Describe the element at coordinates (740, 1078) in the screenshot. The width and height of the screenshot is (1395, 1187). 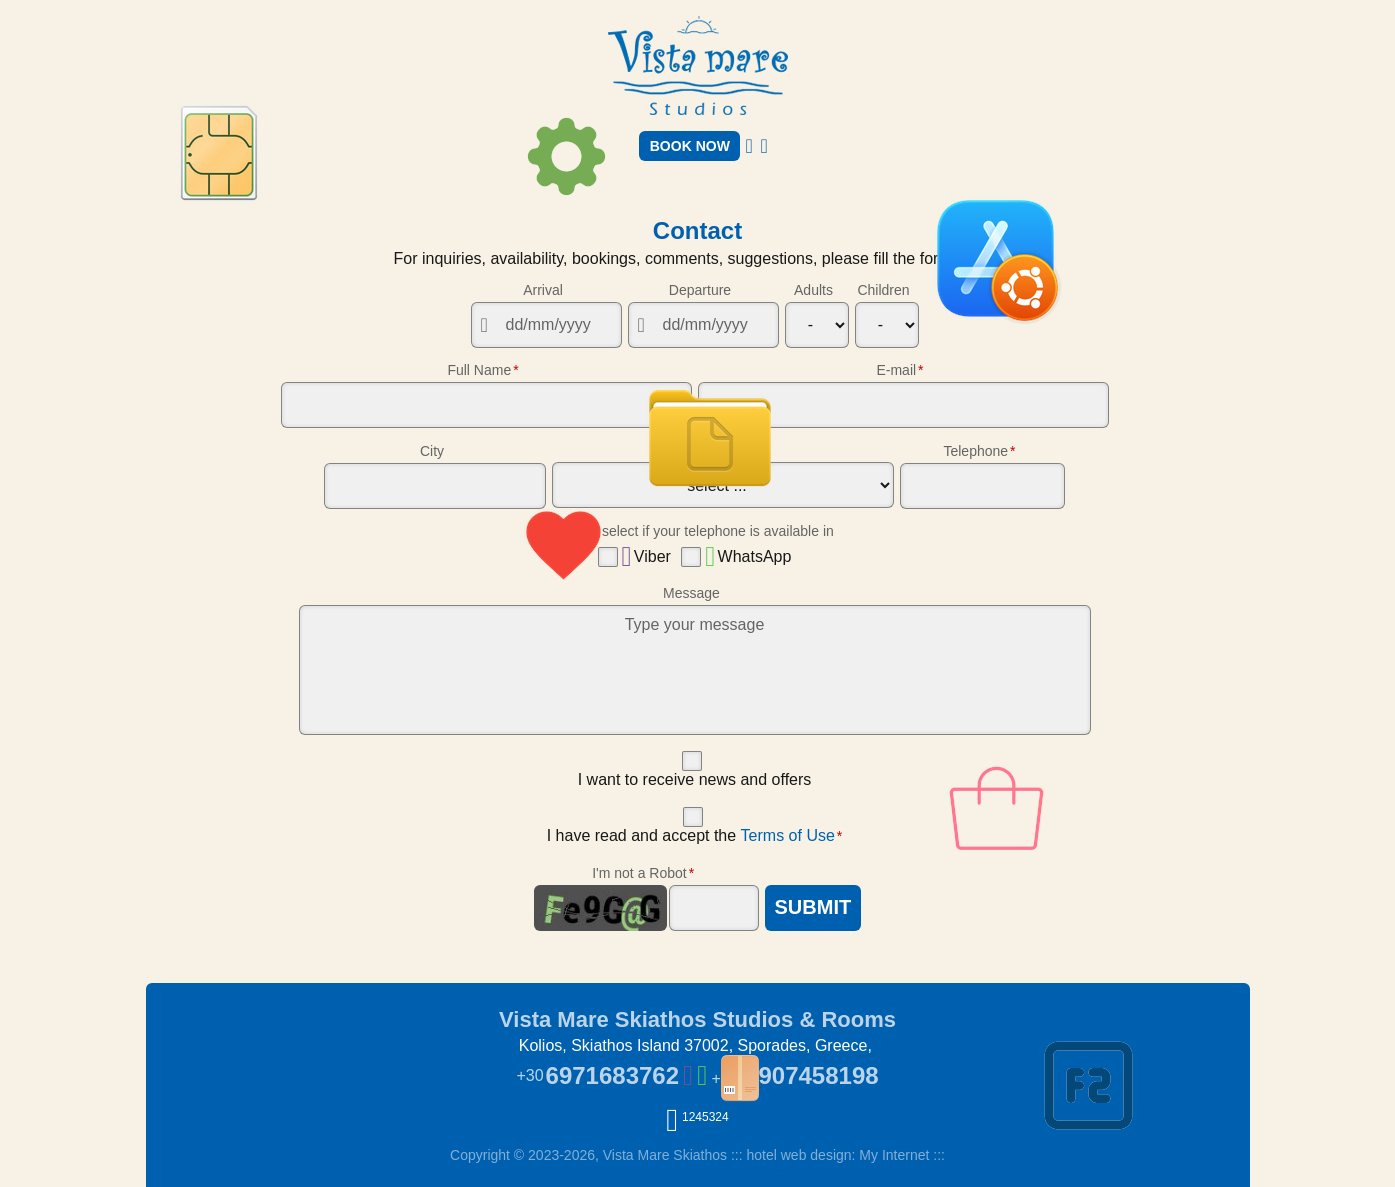
I see `a software package or archive file` at that location.